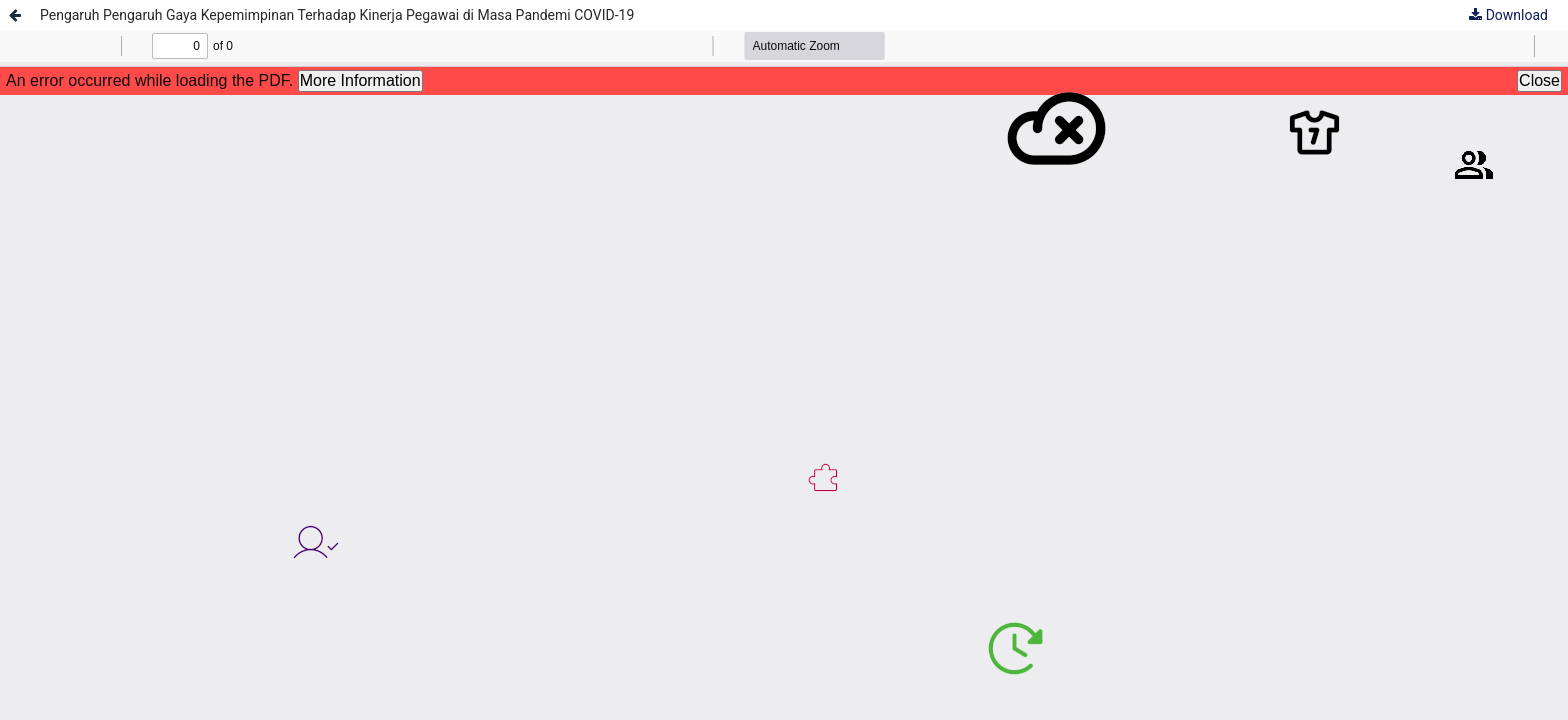 This screenshot has height=720, width=1568. Describe the element at coordinates (824, 478) in the screenshot. I see `access plugins or extensions` at that location.